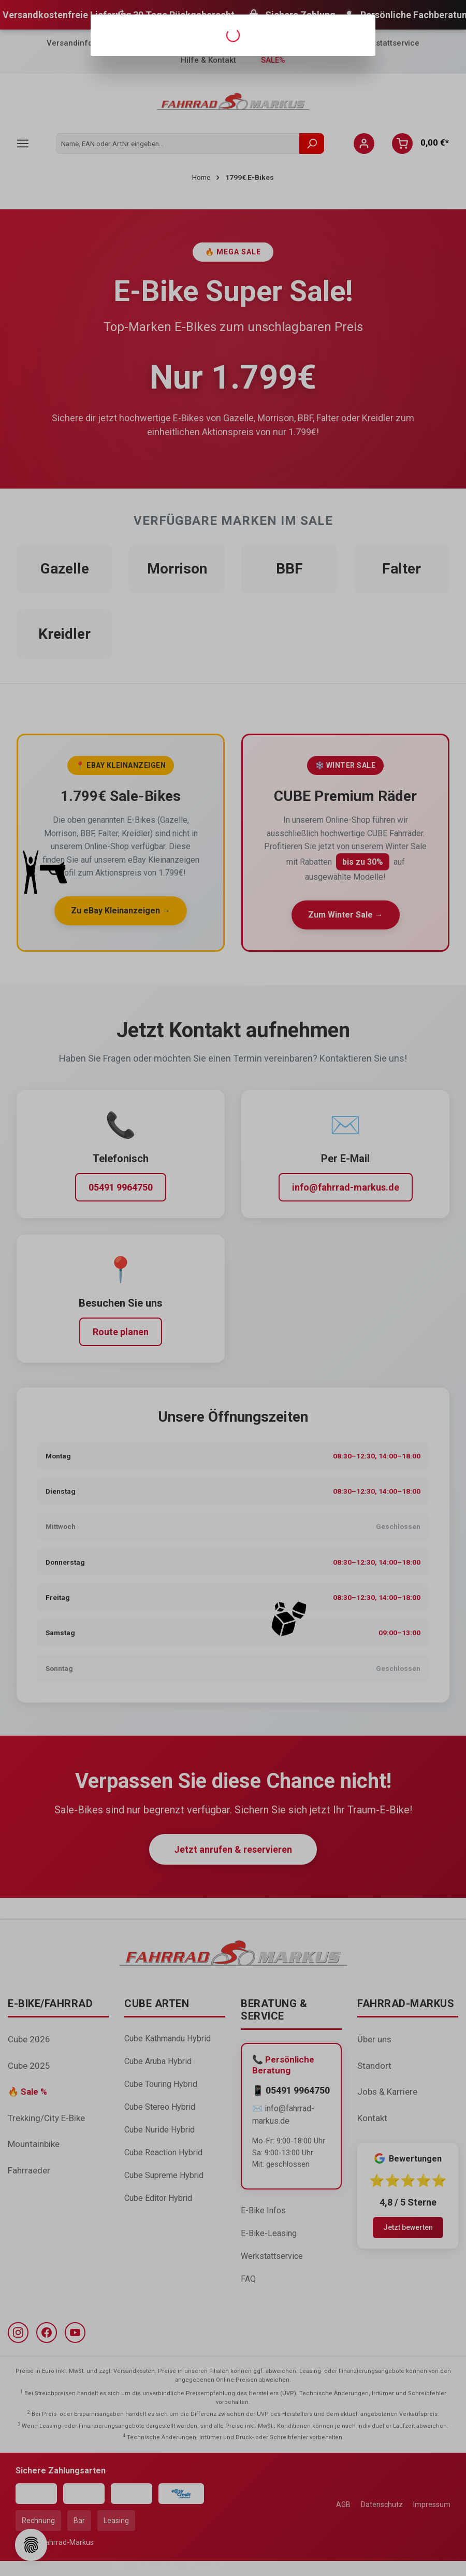 The height and width of the screenshot is (2576, 466). Describe the element at coordinates (45, 872) in the screenshot. I see `indicates arrest or surrender scenario in a game` at that location.